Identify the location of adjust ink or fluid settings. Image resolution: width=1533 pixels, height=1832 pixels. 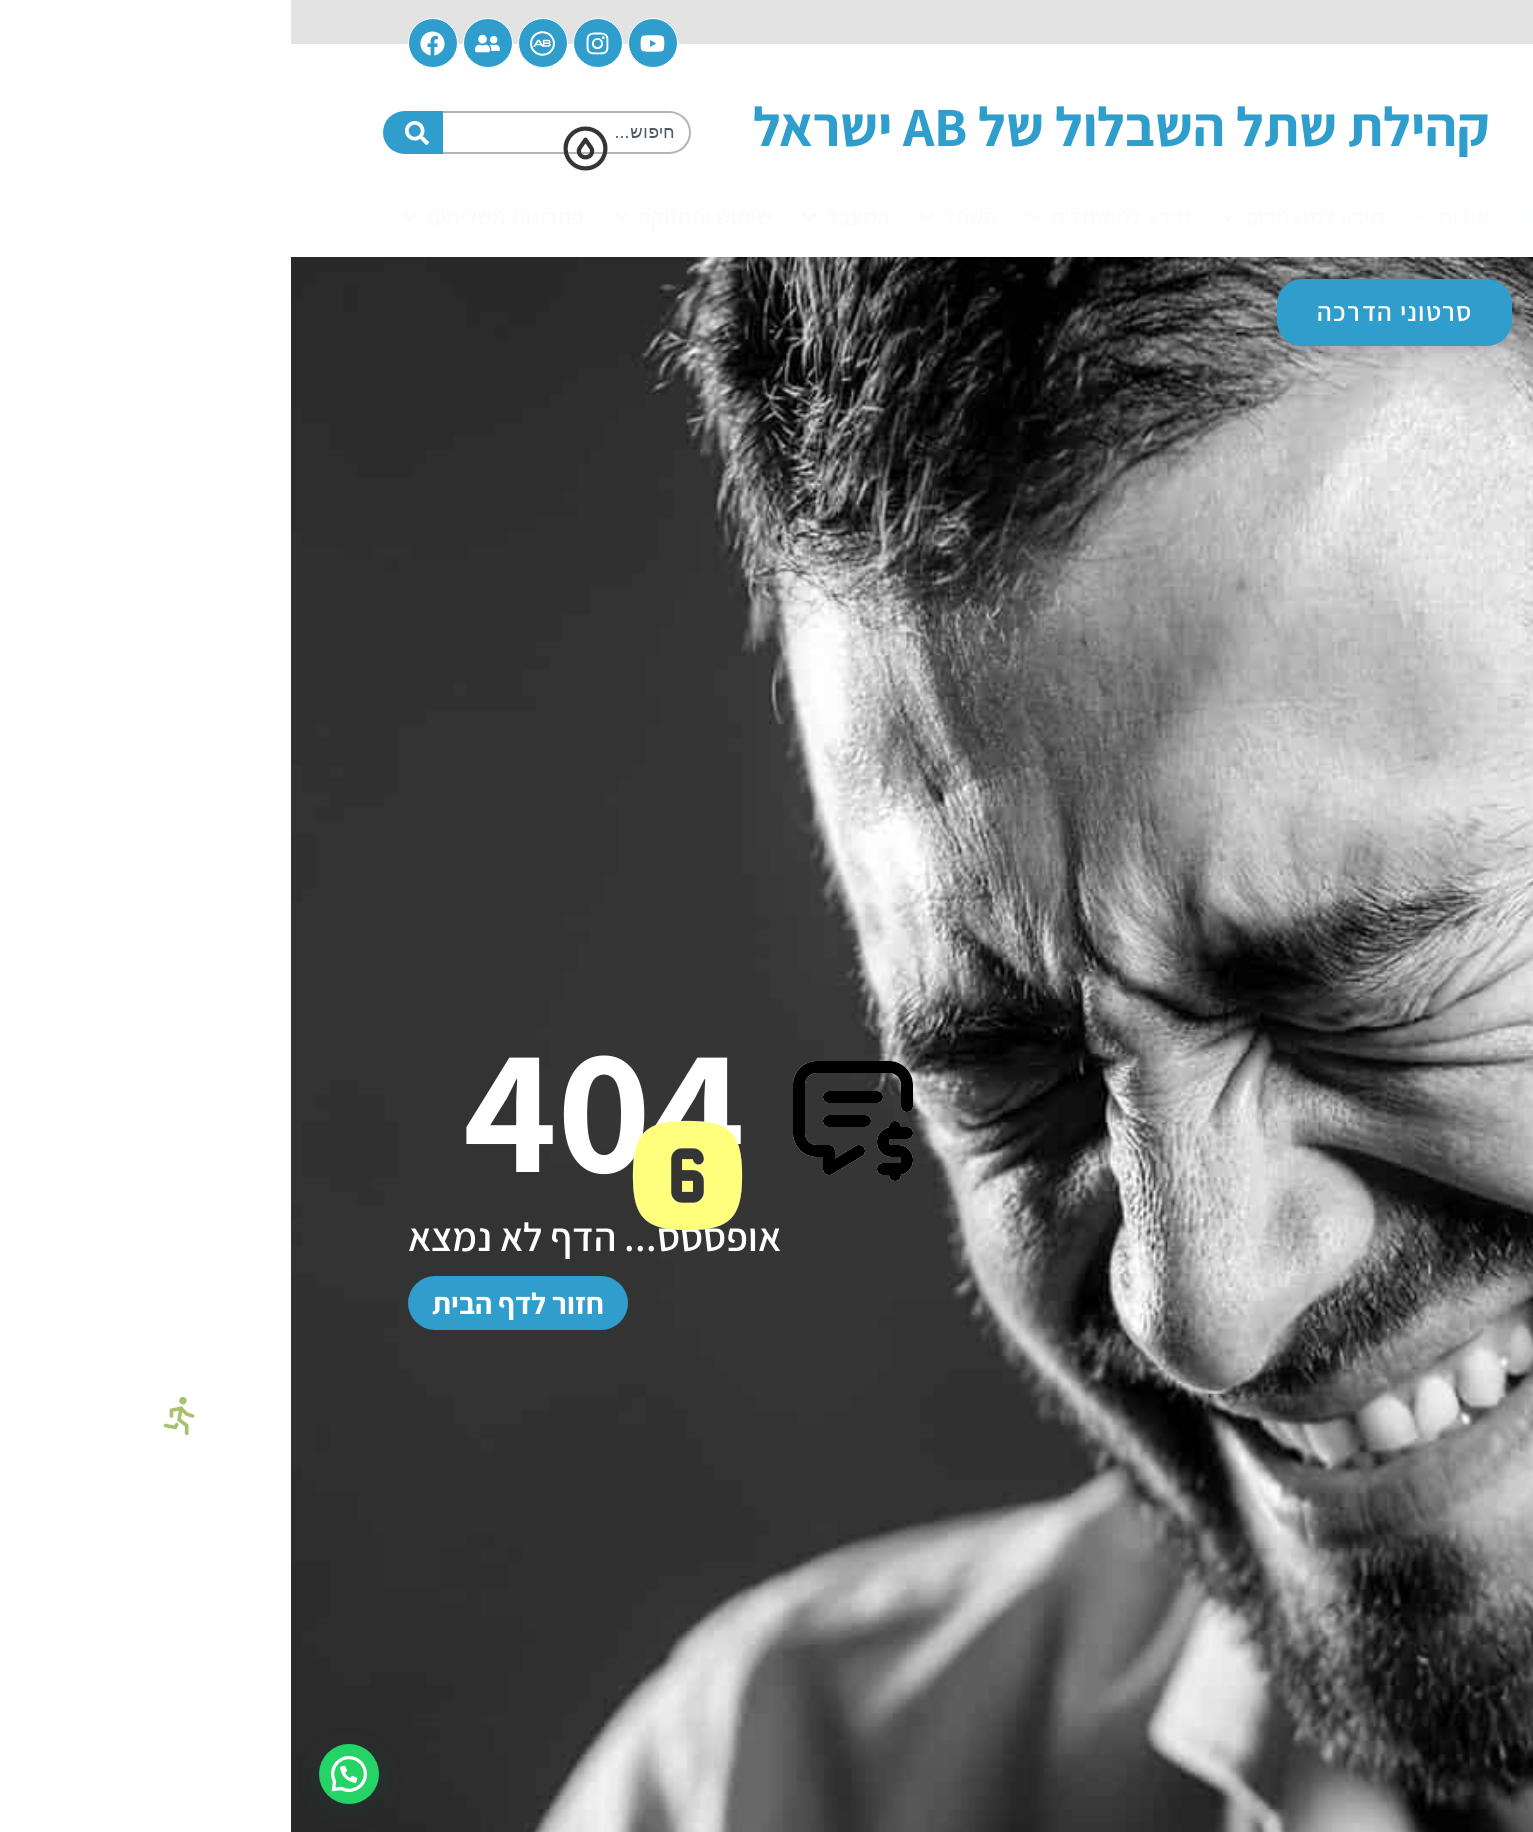
(585, 148).